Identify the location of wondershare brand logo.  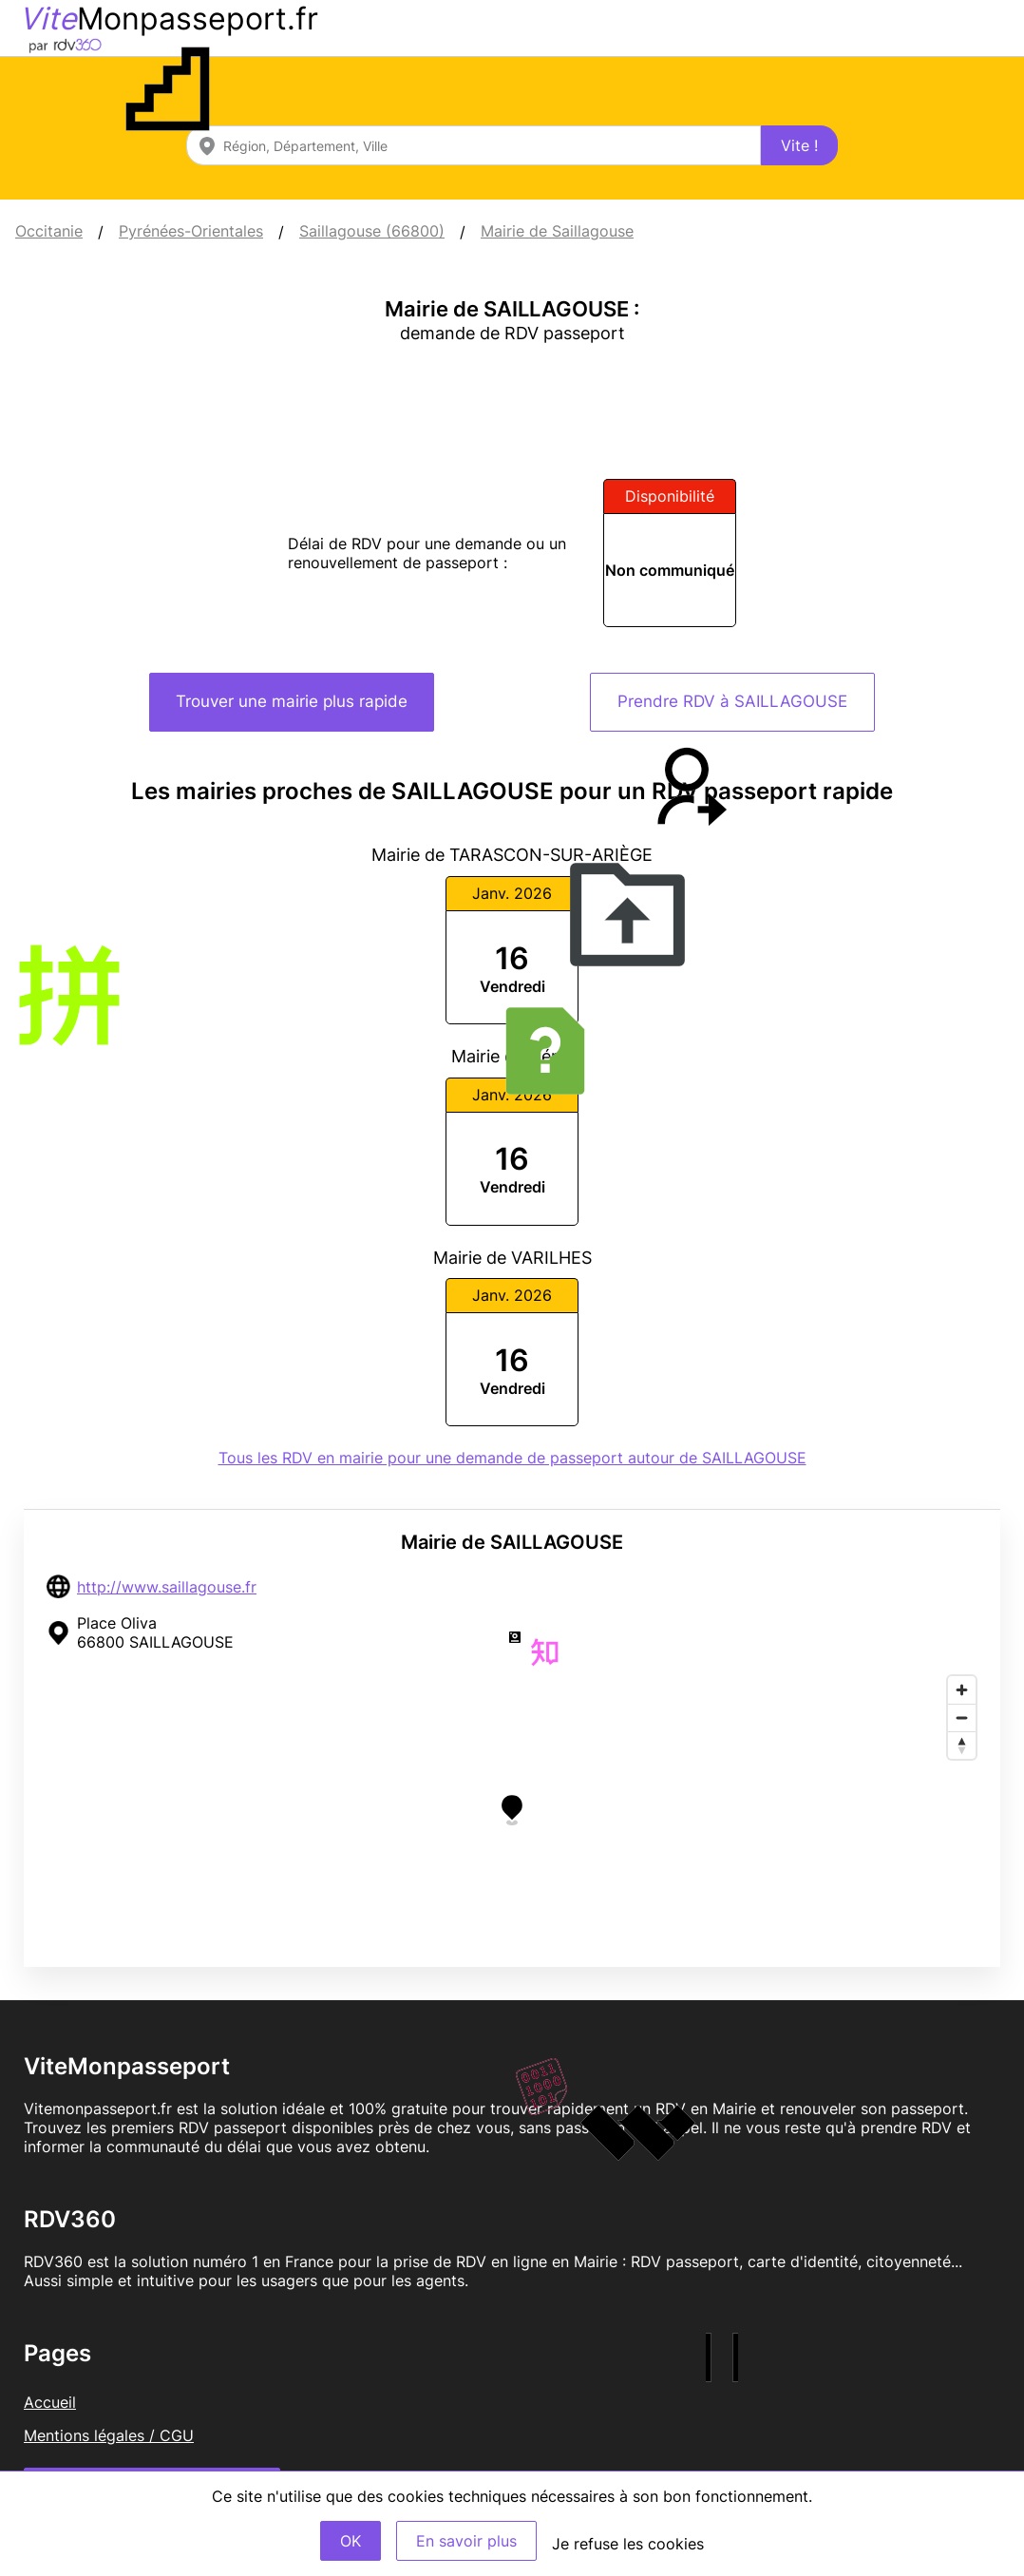
(637, 2132).